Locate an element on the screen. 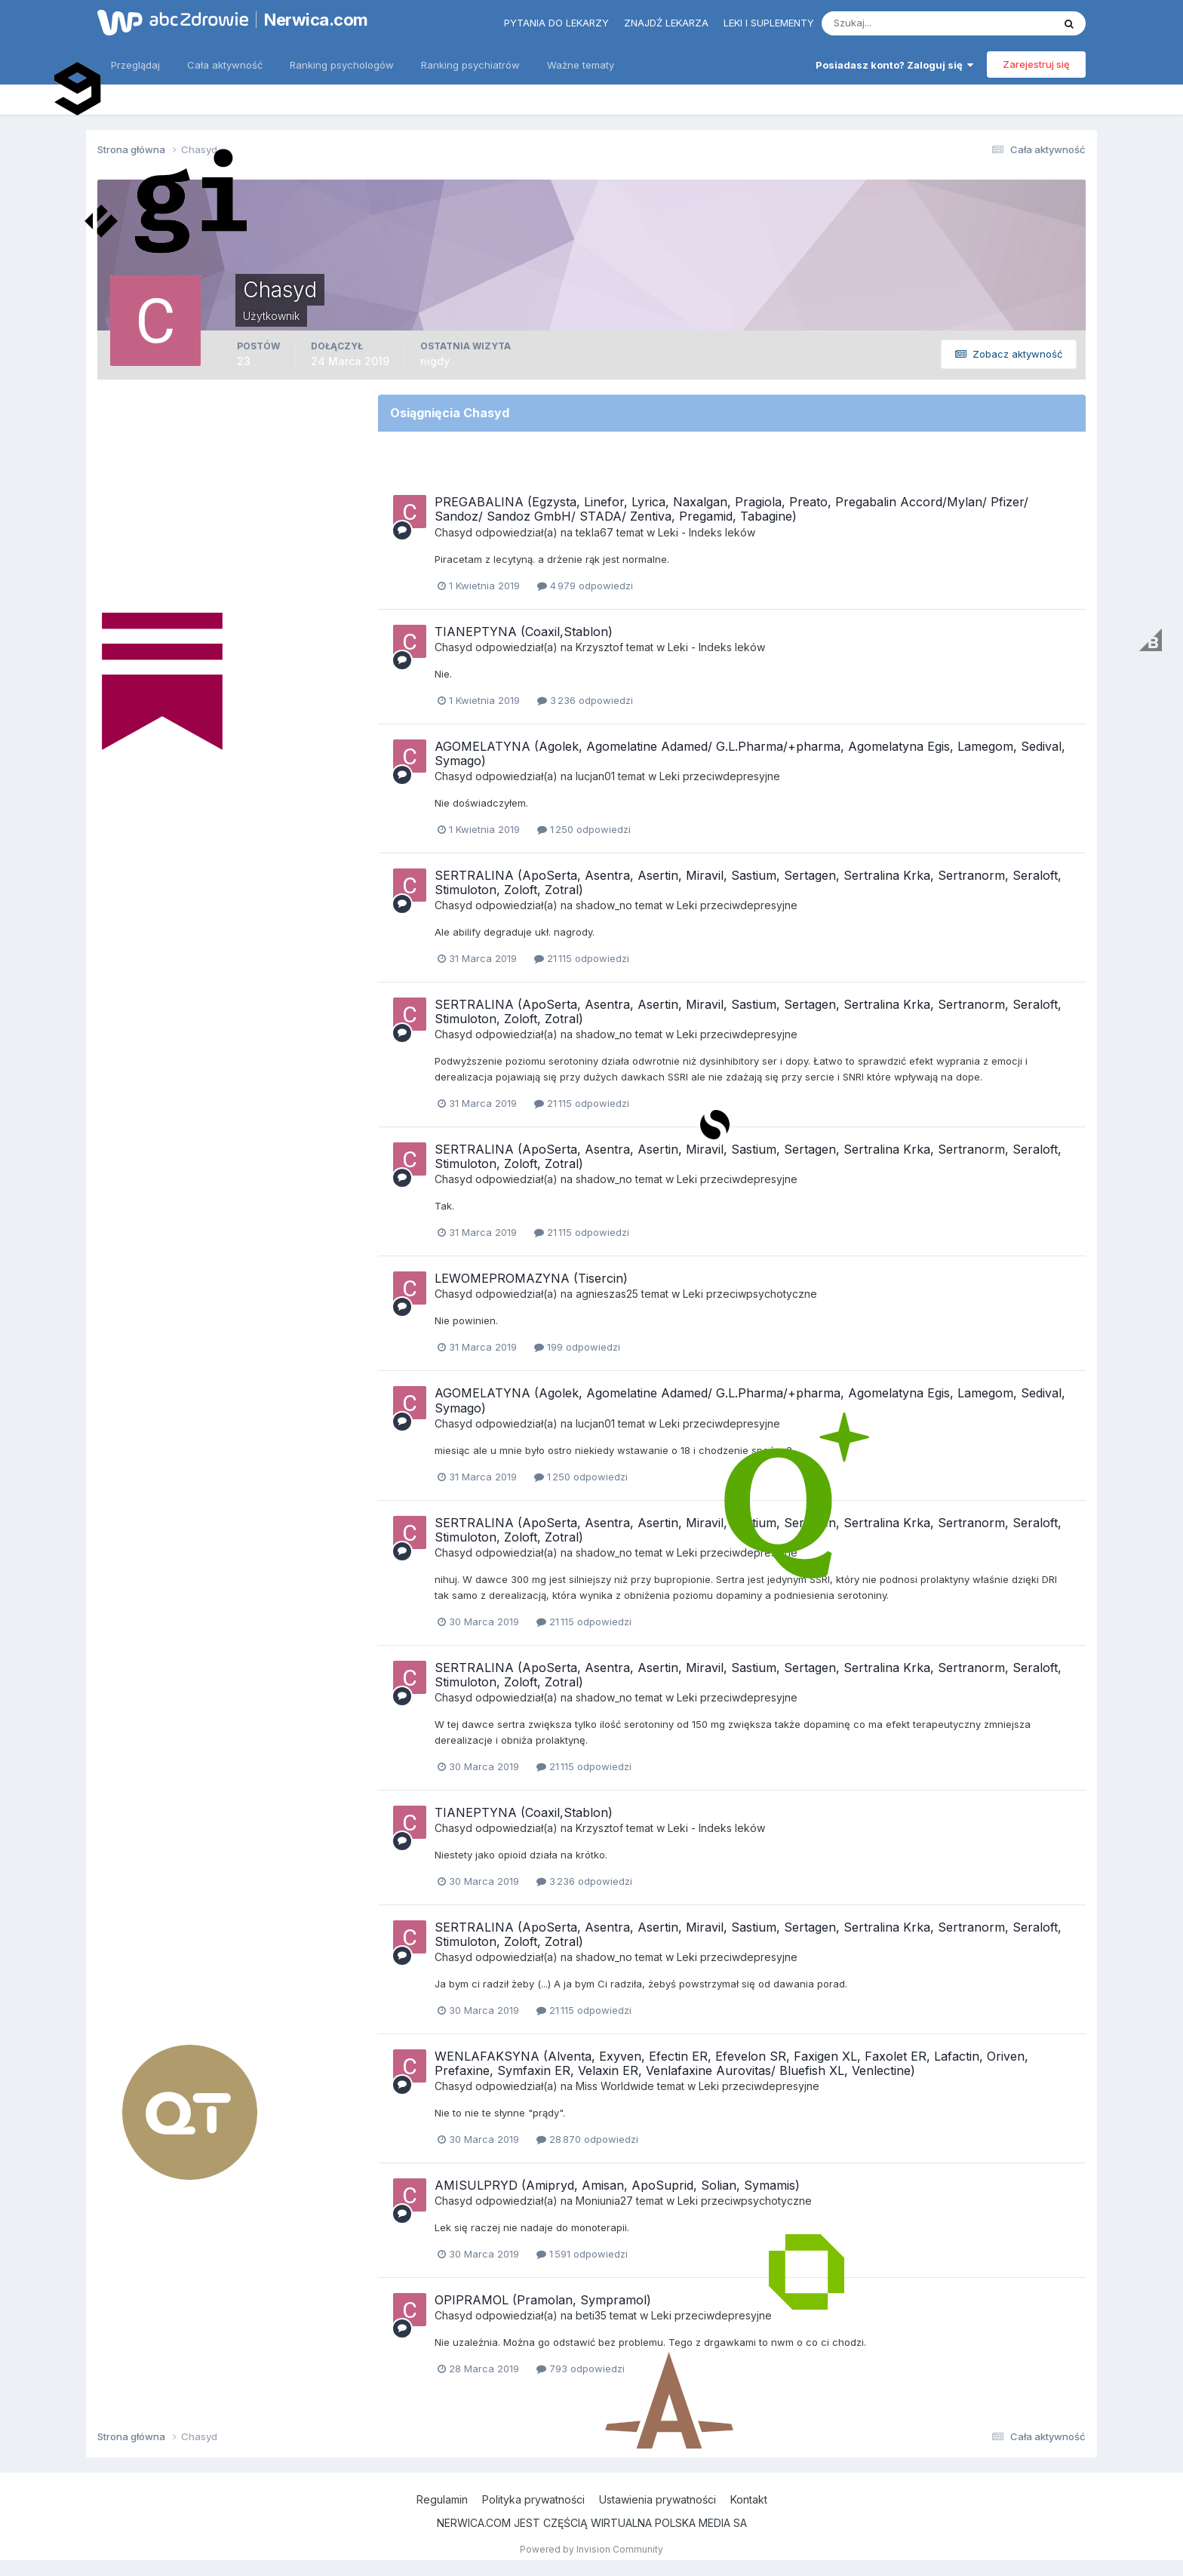 This screenshot has width=1183, height=2576. quicktype app or service logo is located at coordinates (189, 2112).